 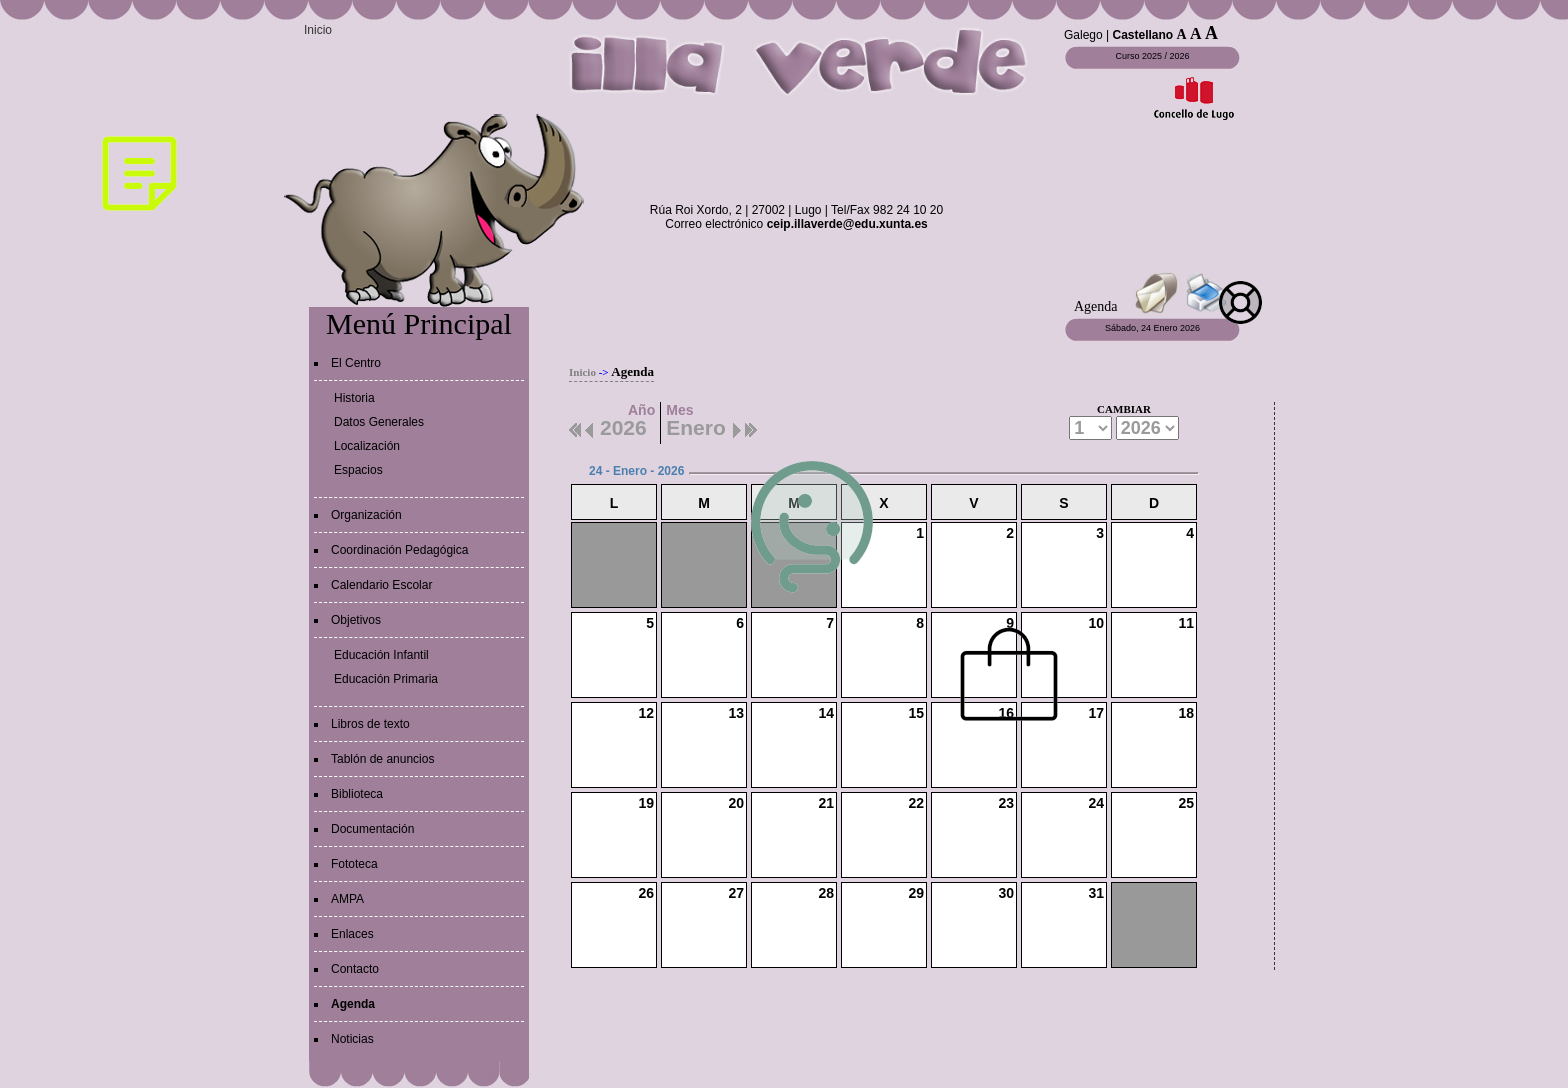 I want to click on create a new note, so click(x=139, y=173).